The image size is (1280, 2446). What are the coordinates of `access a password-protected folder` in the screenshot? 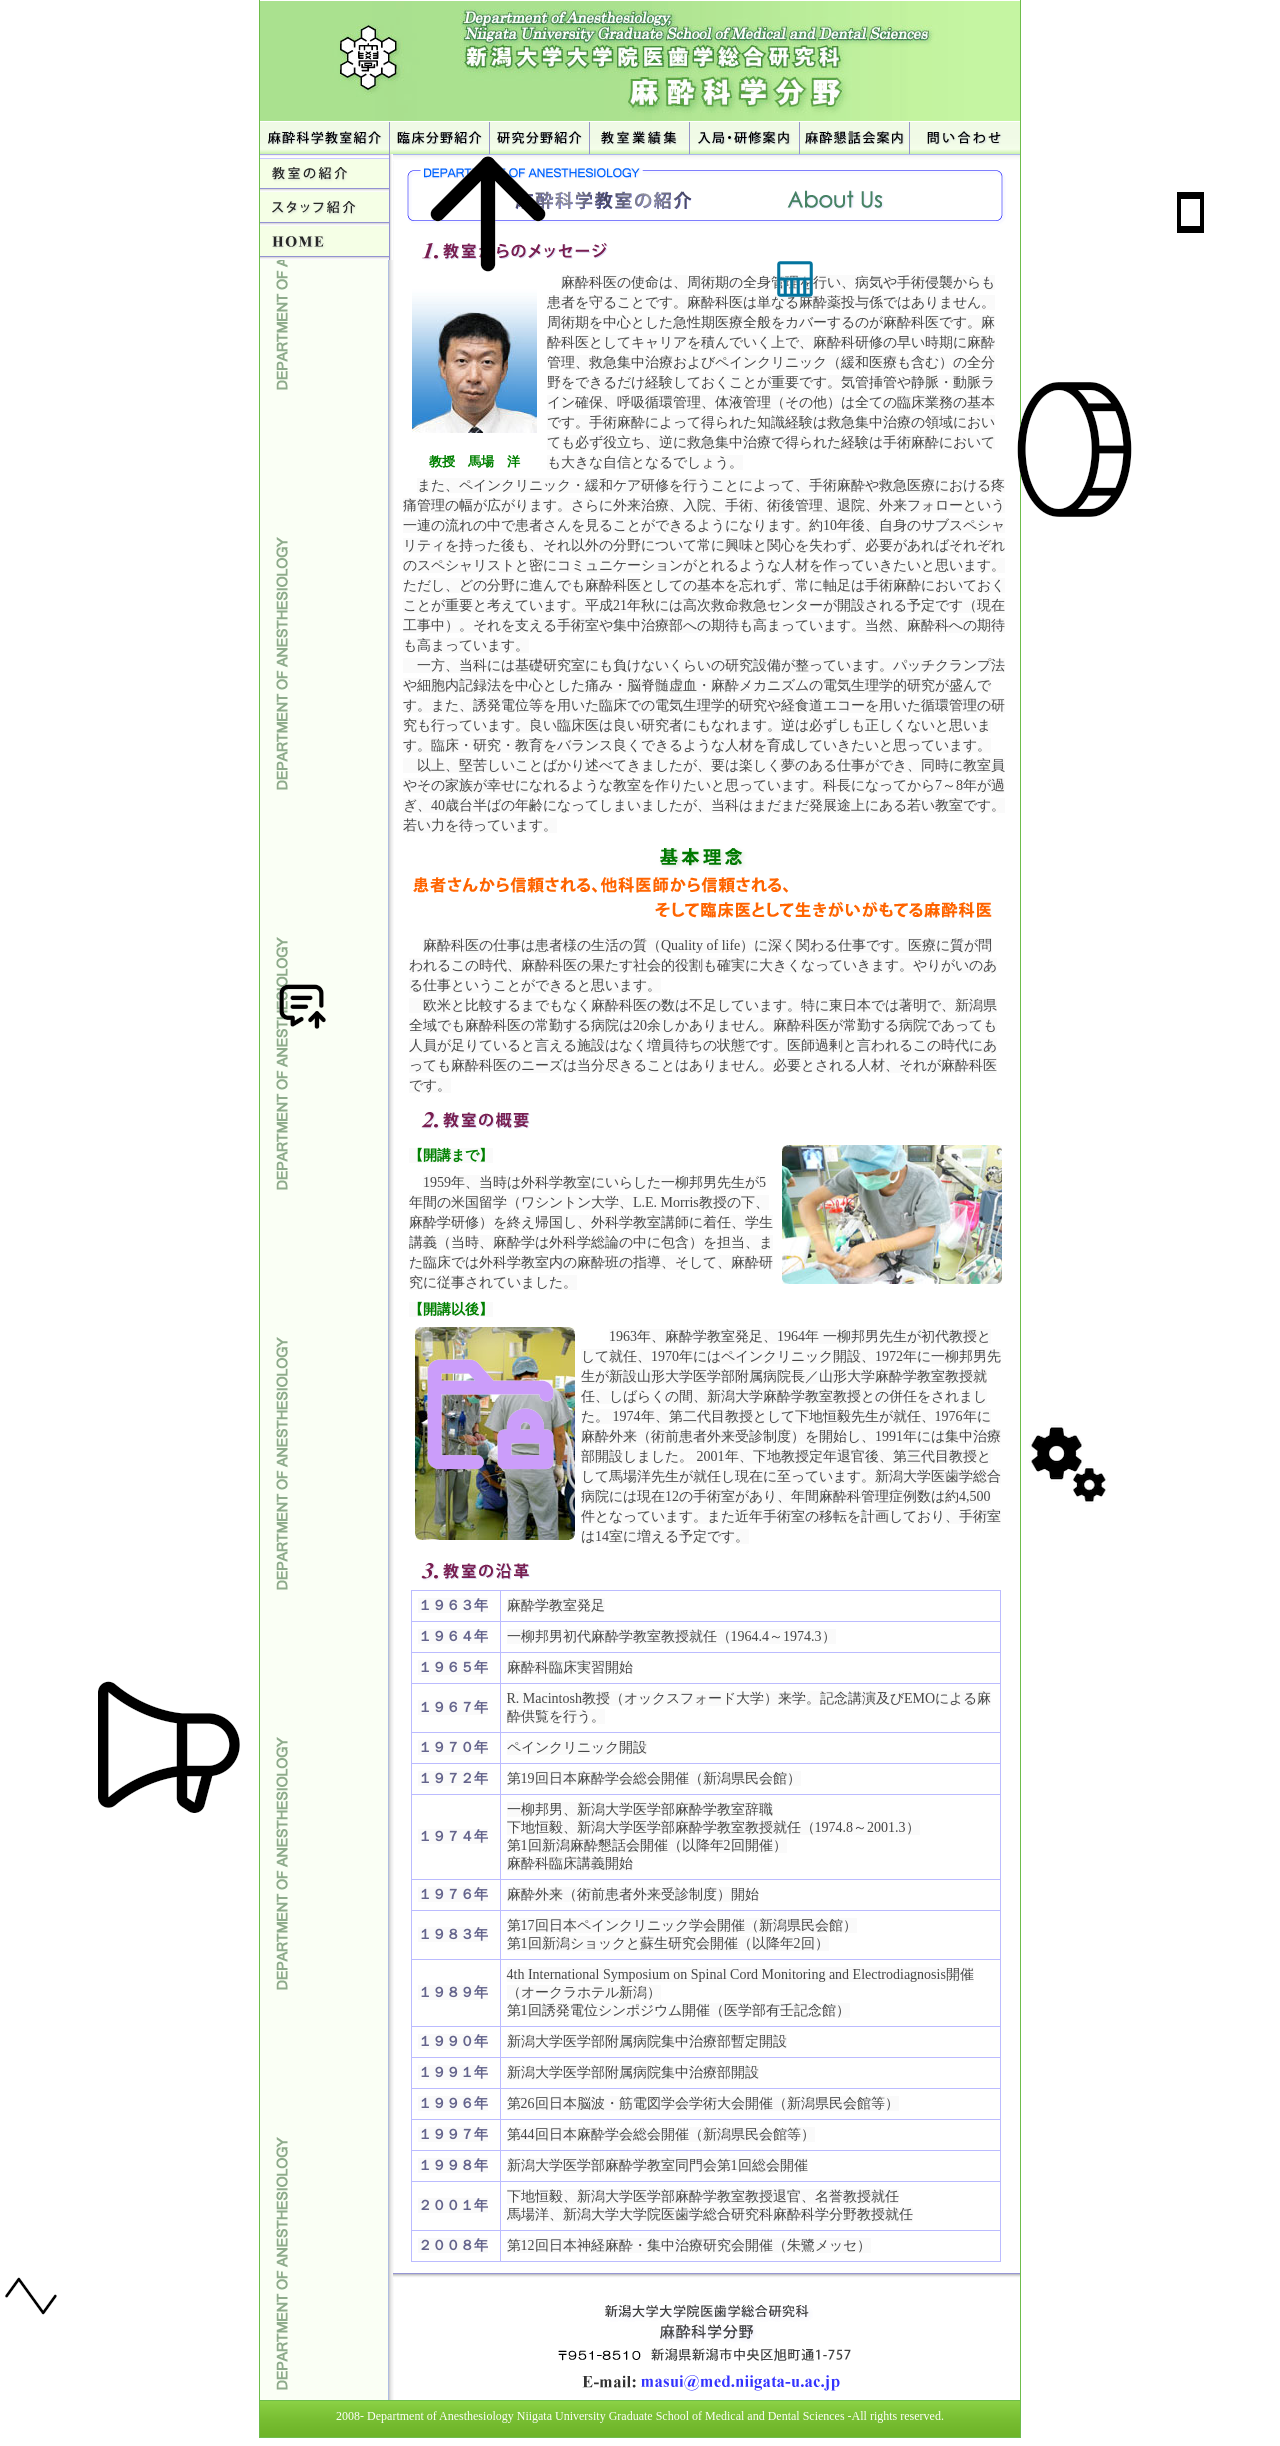 It's located at (490, 1415).